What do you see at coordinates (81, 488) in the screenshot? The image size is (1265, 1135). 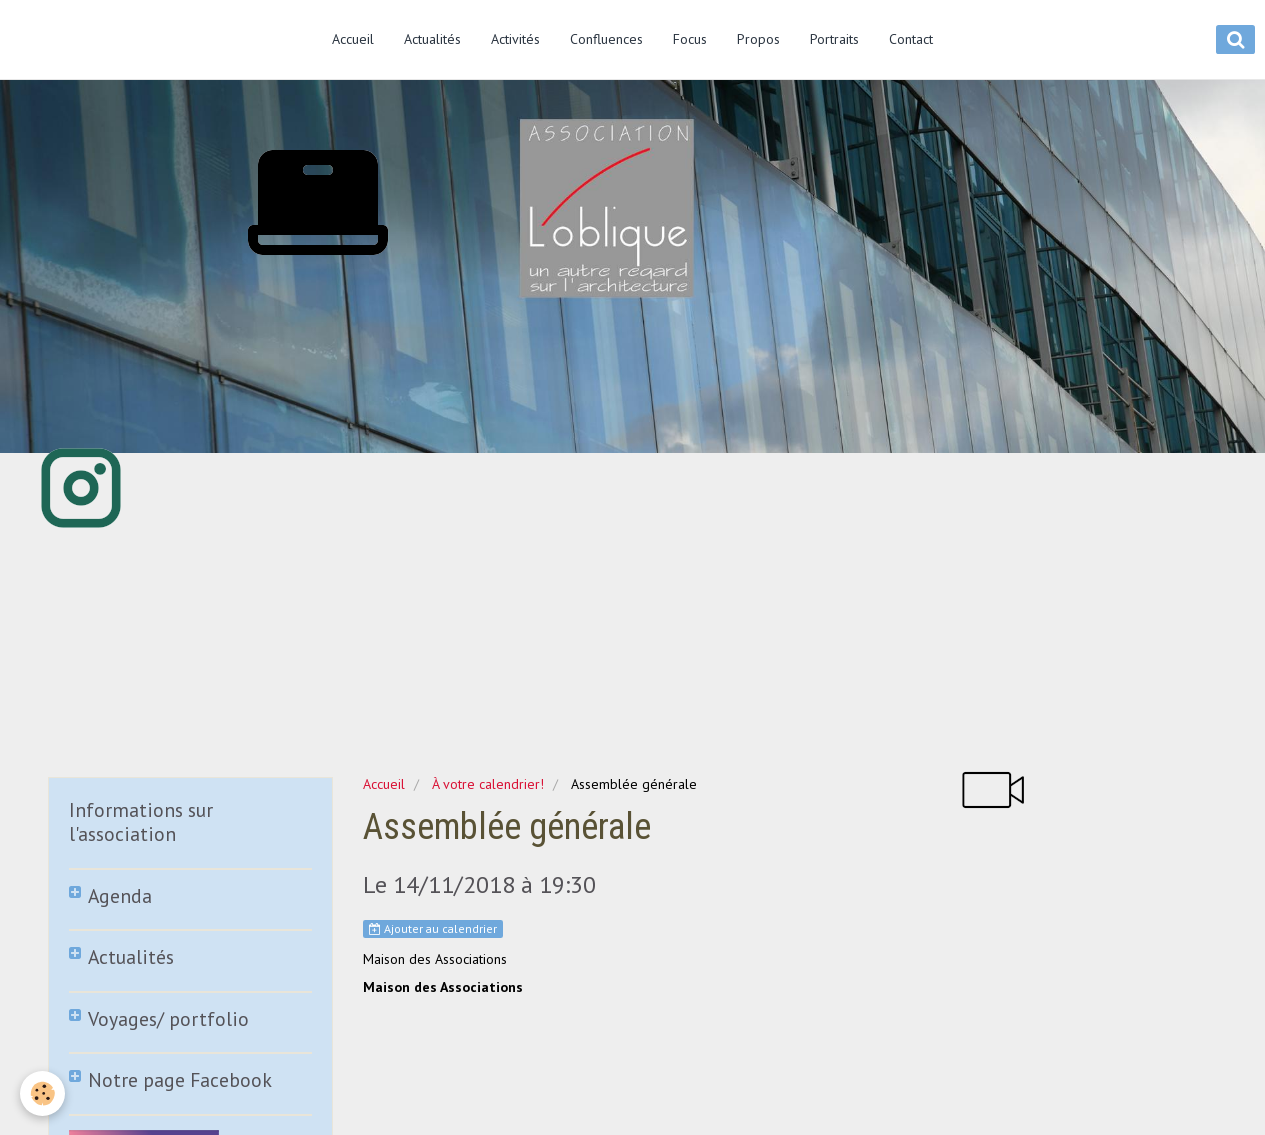 I see `open Instagram app` at bounding box center [81, 488].